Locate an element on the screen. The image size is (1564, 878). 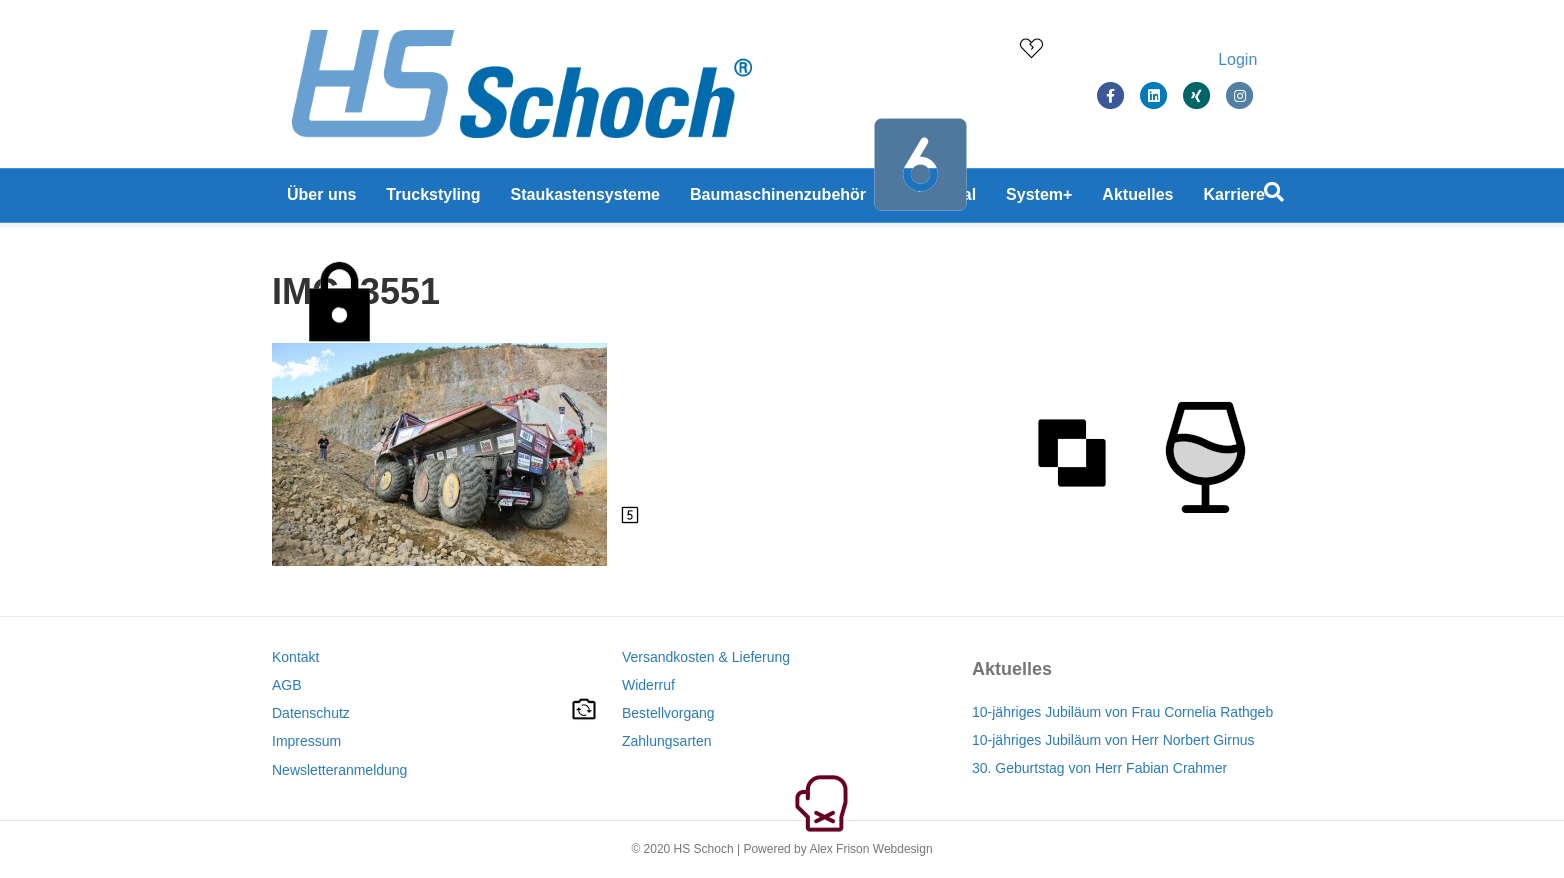
indicates item number six in a list or sequence is located at coordinates (920, 164).